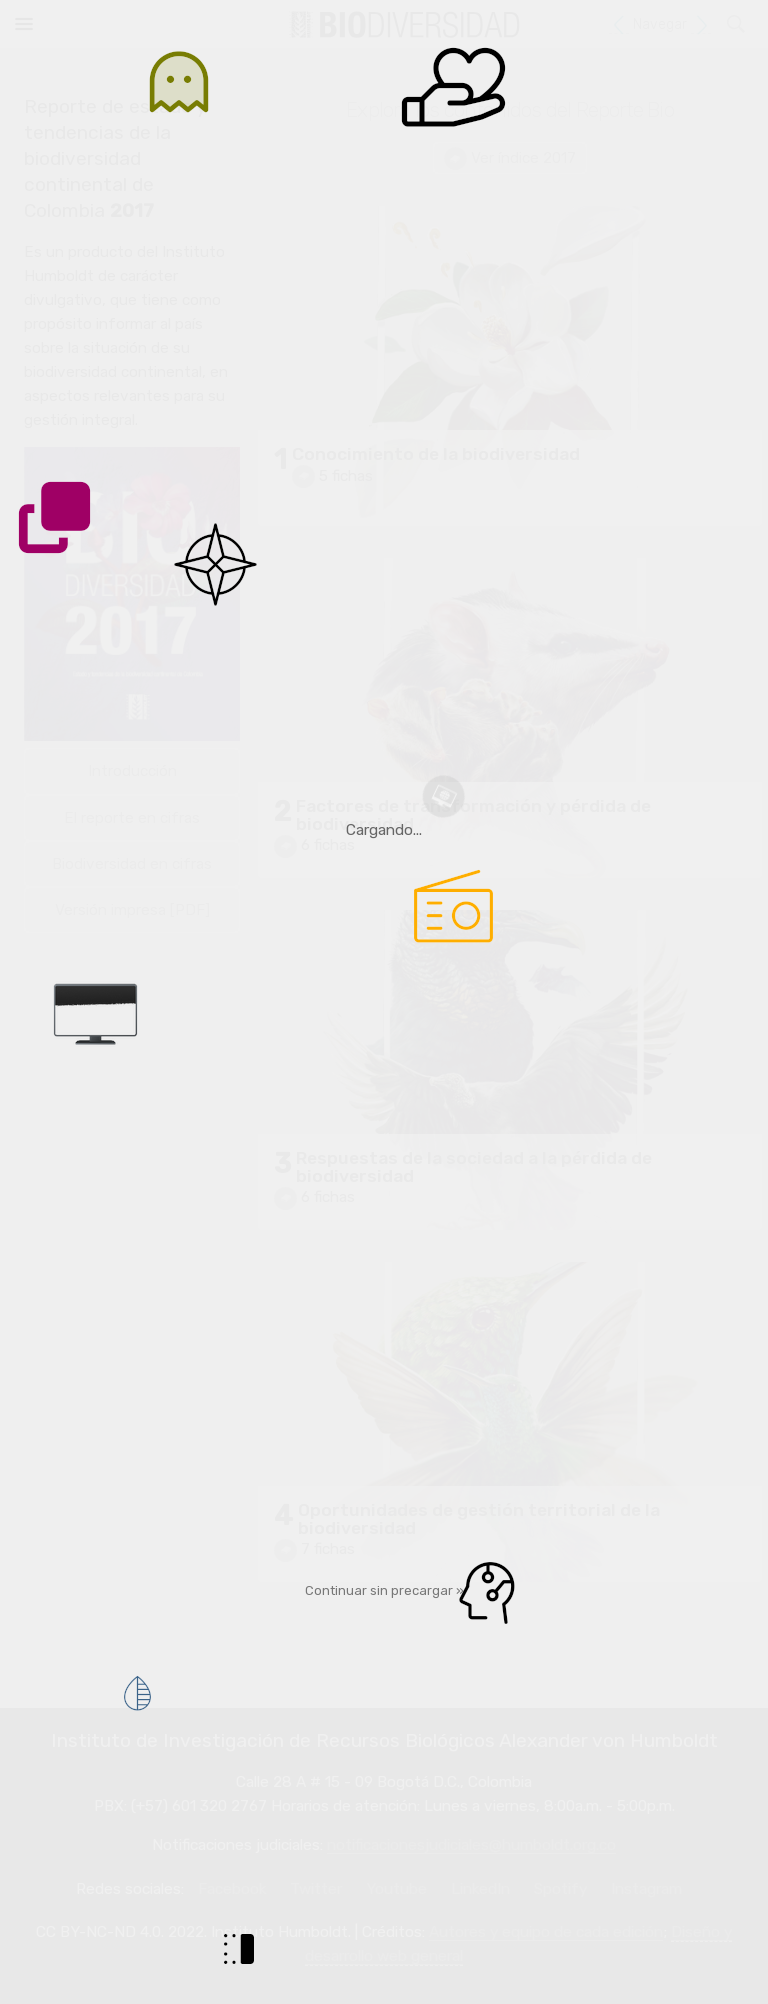 The width and height of the screenshot is (768, 2004). What do you see at coordinates (54, 517) in the screenshot?
I see `duplicate or copy an item` at bounding box center [54, 517].